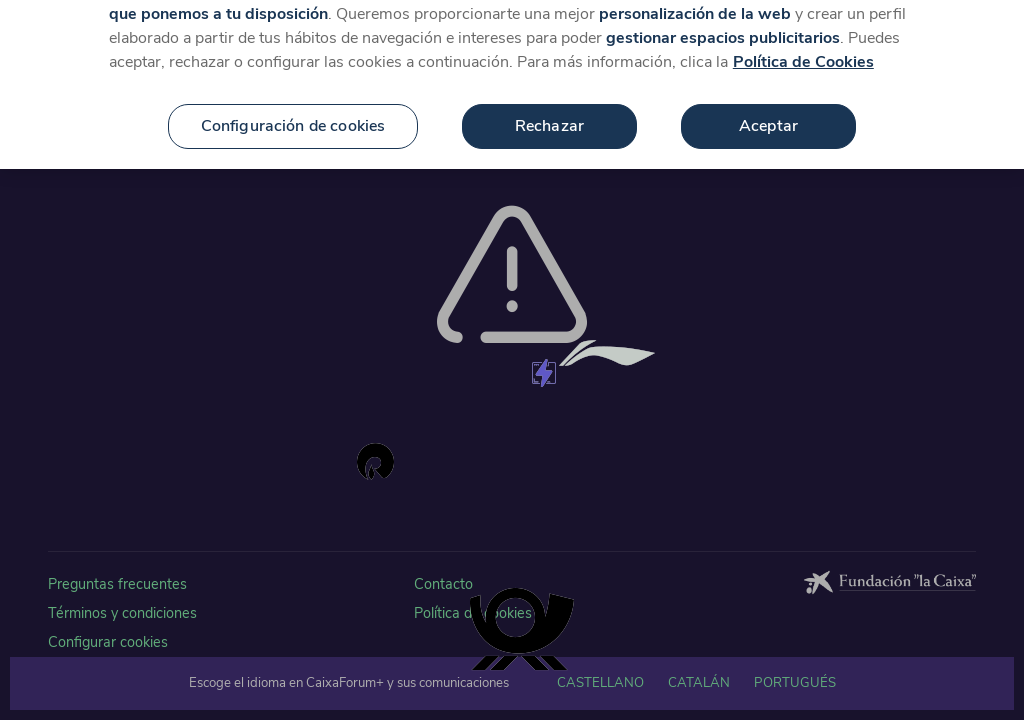  Describe the element at coordinates (375, 461) in the screenshot. I see `reliance industries limited company logo` at that location.